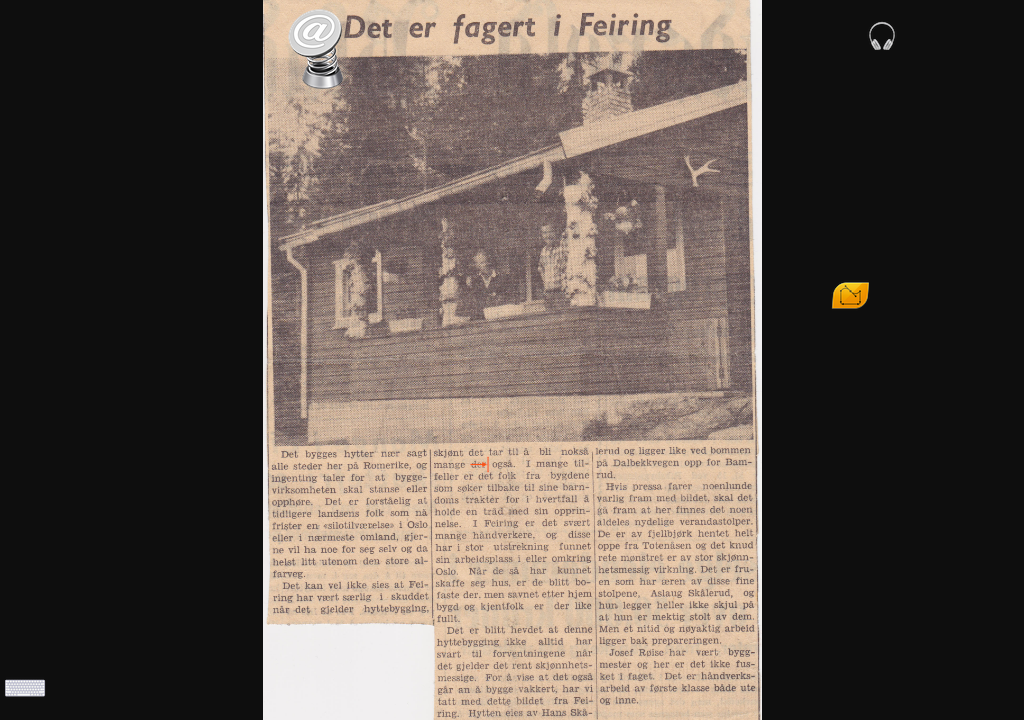 Image resolution: width=1024 pixels, height=720 pixels. What do you see at coordinates (319, 49) in the screenshot?
I see `open a web link or URL` at bounding box center [319, 49].